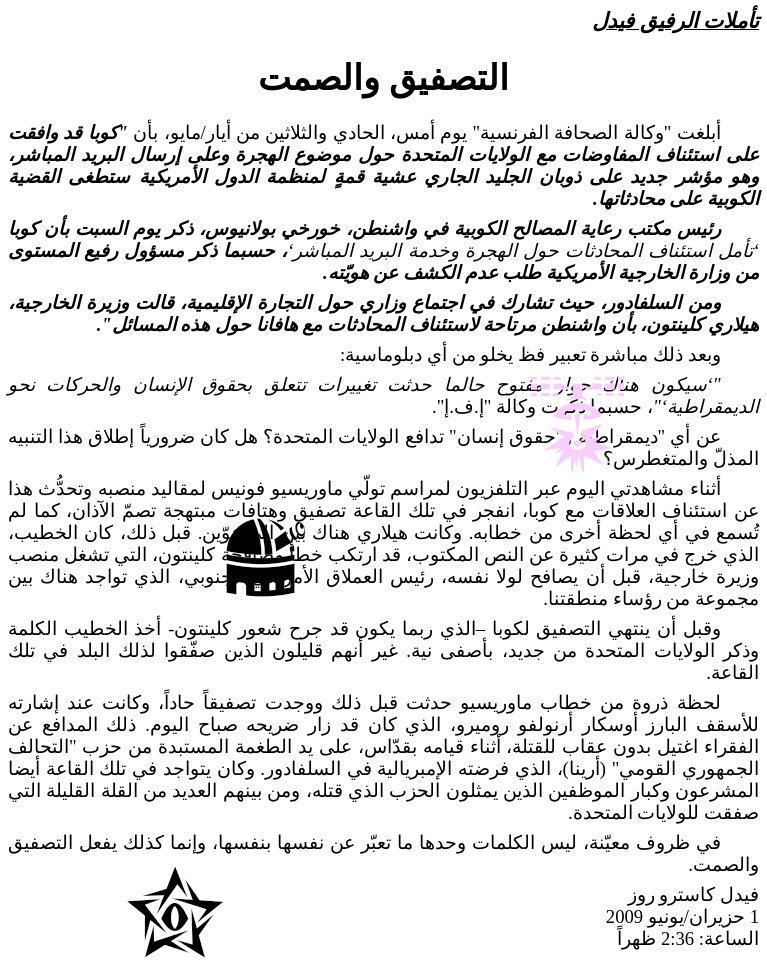 This screenshot has height=980, width=767. What do you see at coordinates (266, 552) in the screenshot?
I see `access astronomy or stargazing features` at bounding box center [266, 552].